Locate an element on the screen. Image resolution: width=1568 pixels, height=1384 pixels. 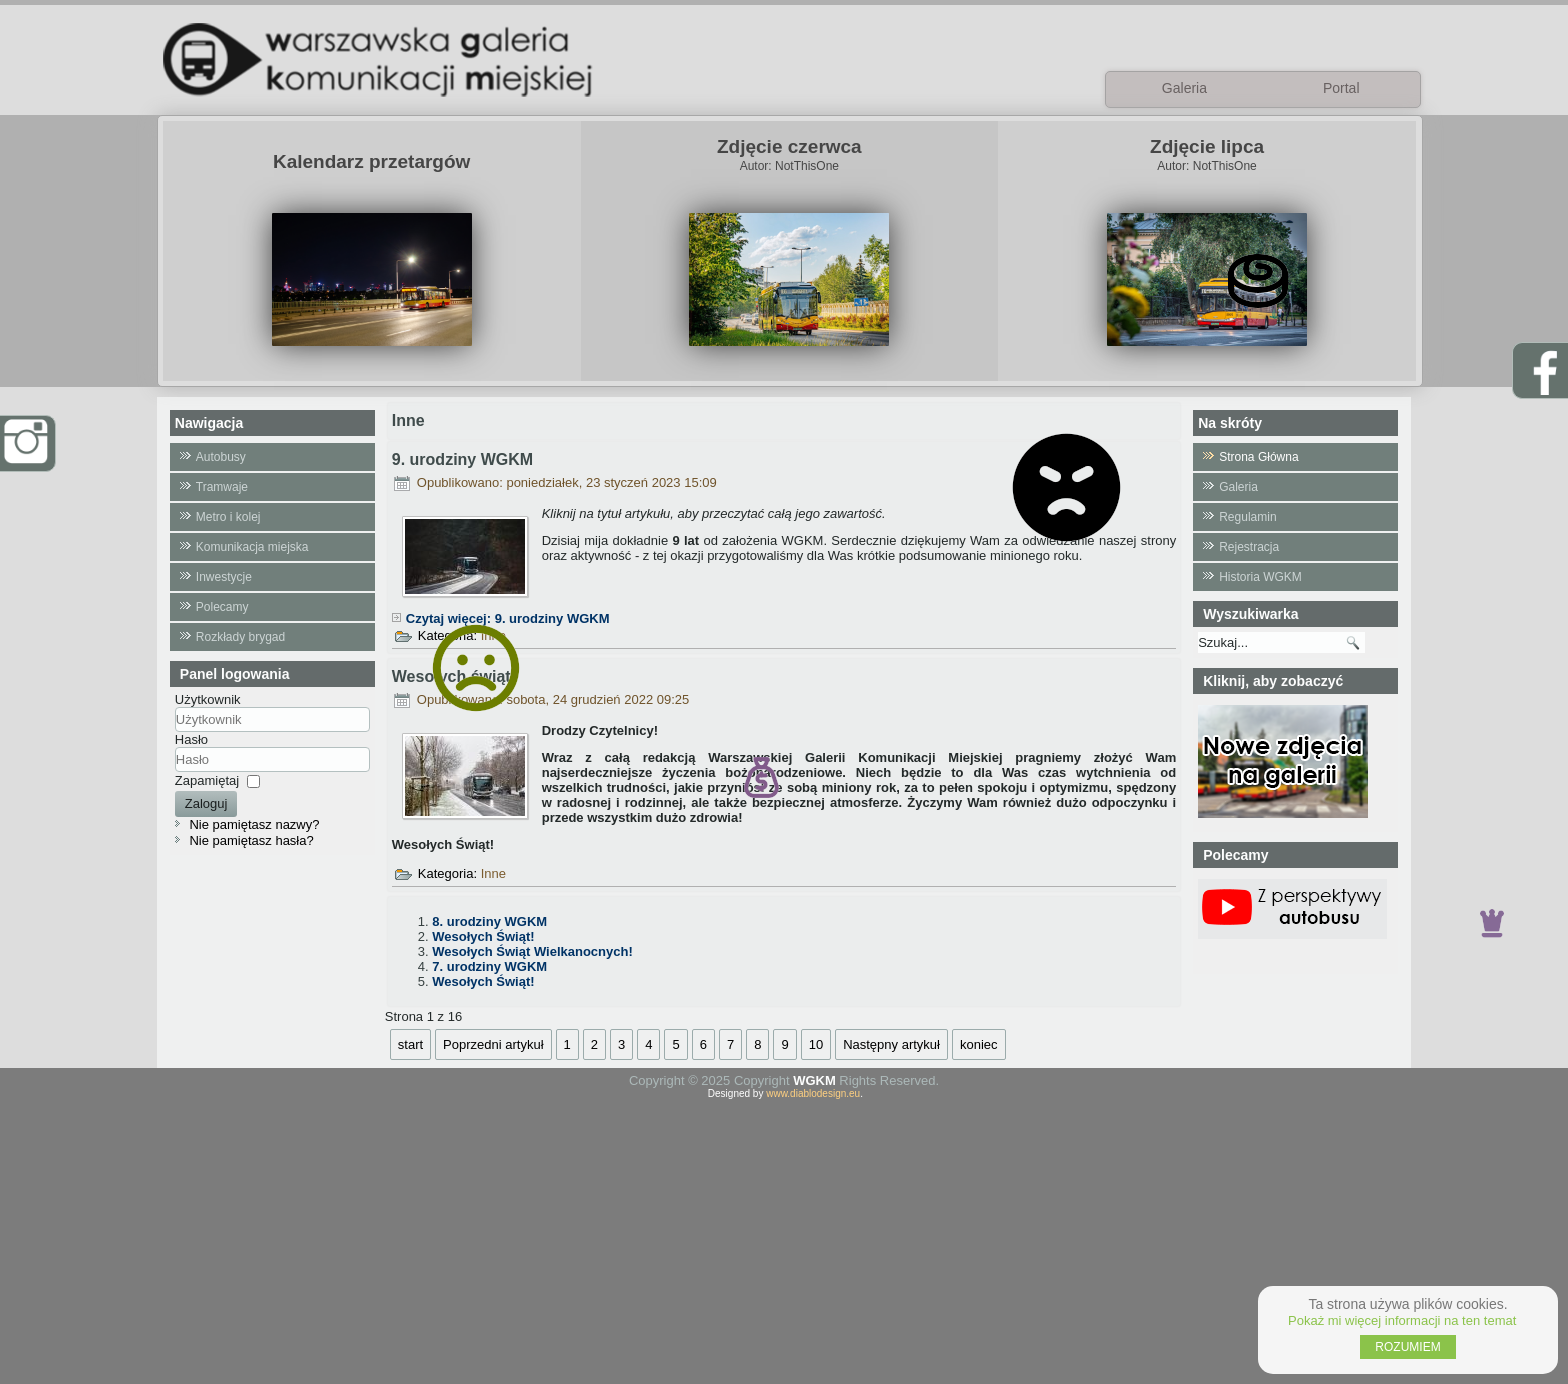
select queen piece in chess game is located at coordinates (1492, 924).